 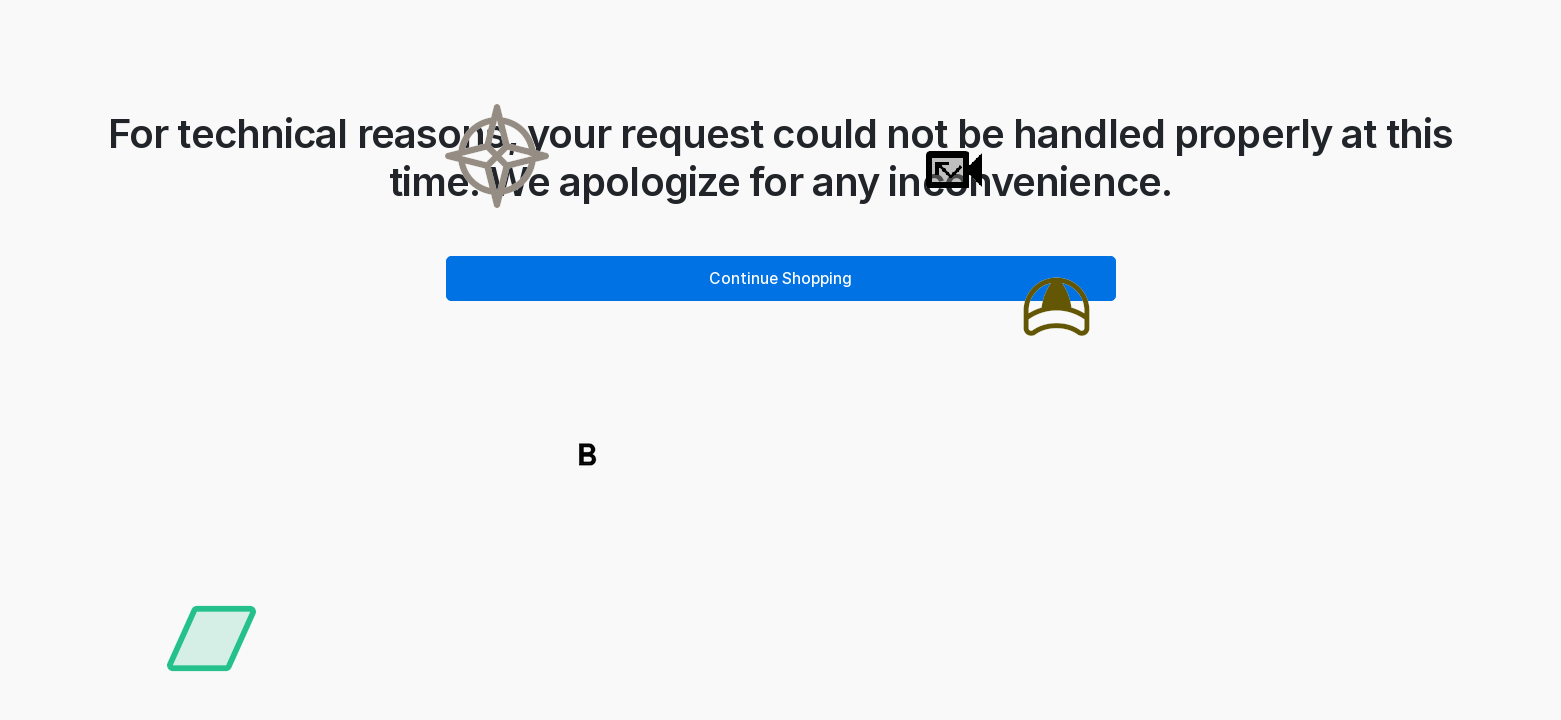 I want to click on apply bold formatting to selected text, so click(x=587, y=456).